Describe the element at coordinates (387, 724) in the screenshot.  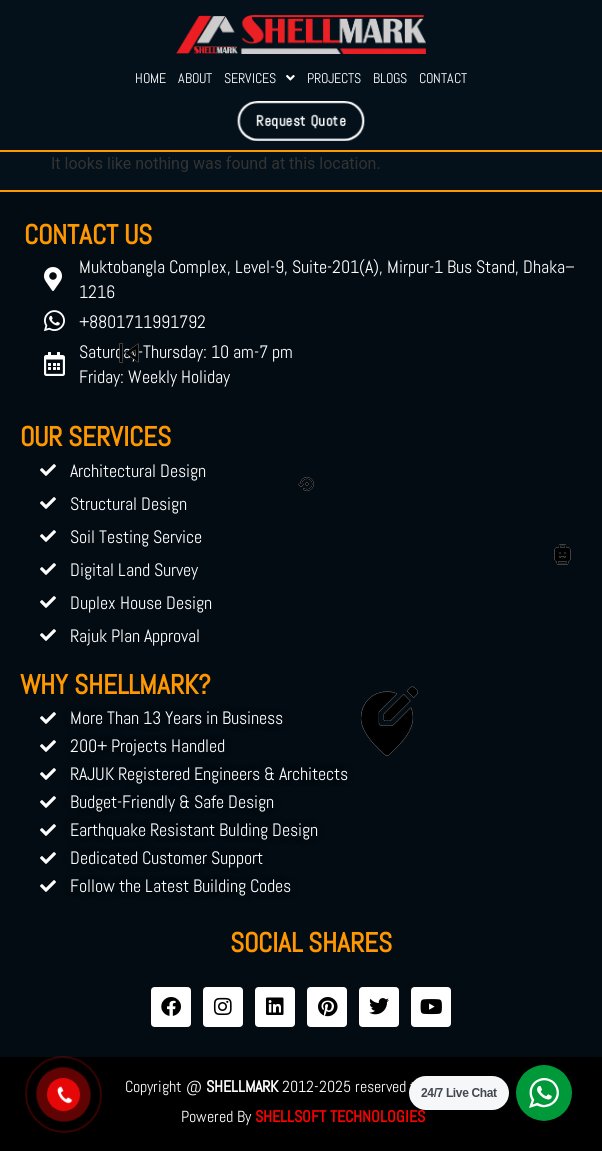
I see `edit a saved location` at that location.